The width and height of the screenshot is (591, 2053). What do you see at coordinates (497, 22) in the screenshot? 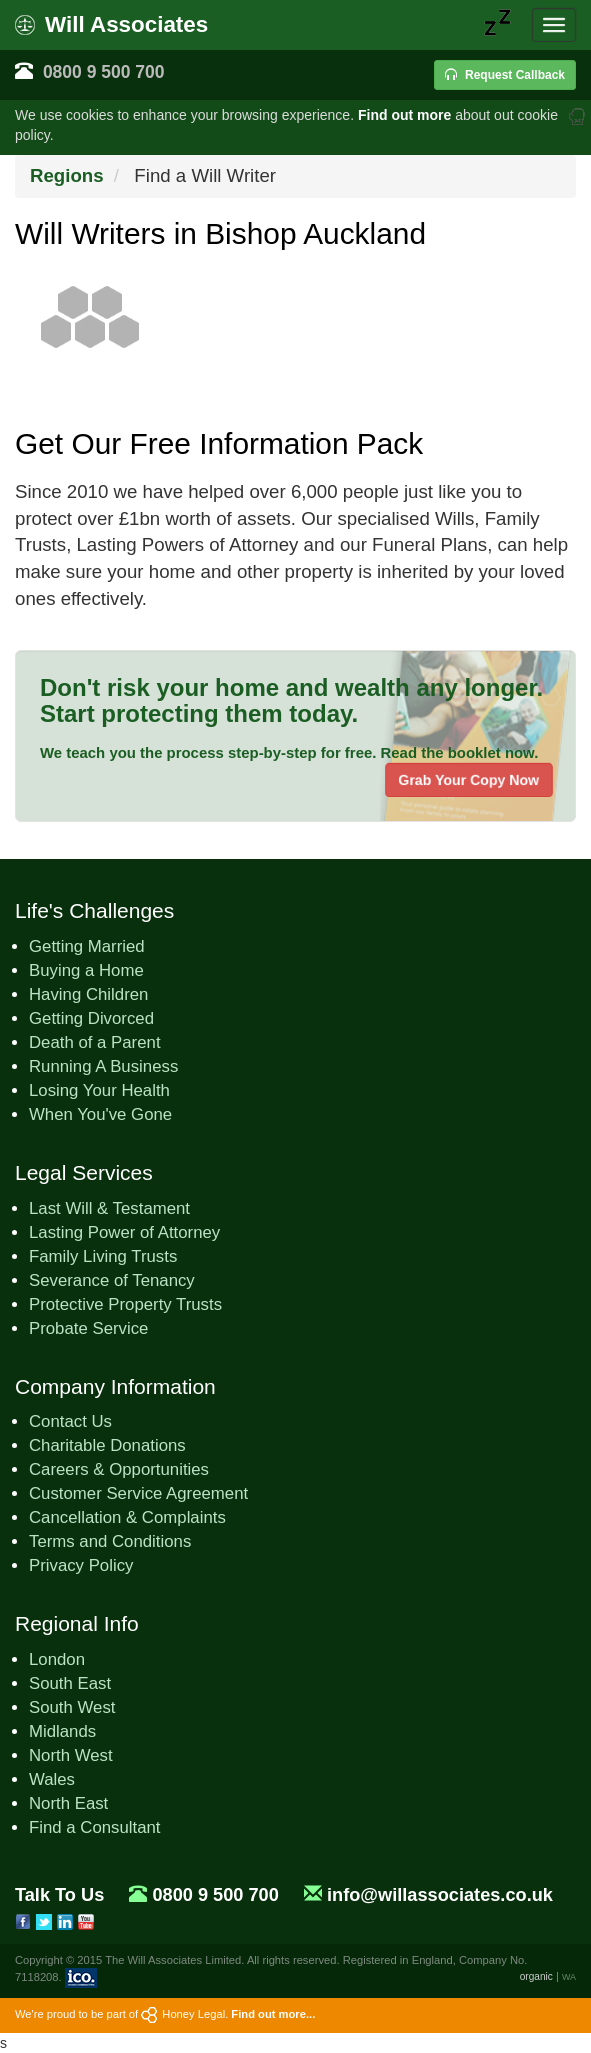
I see `indicates sleep mode or inactive state` at bounding box center [497, 22].